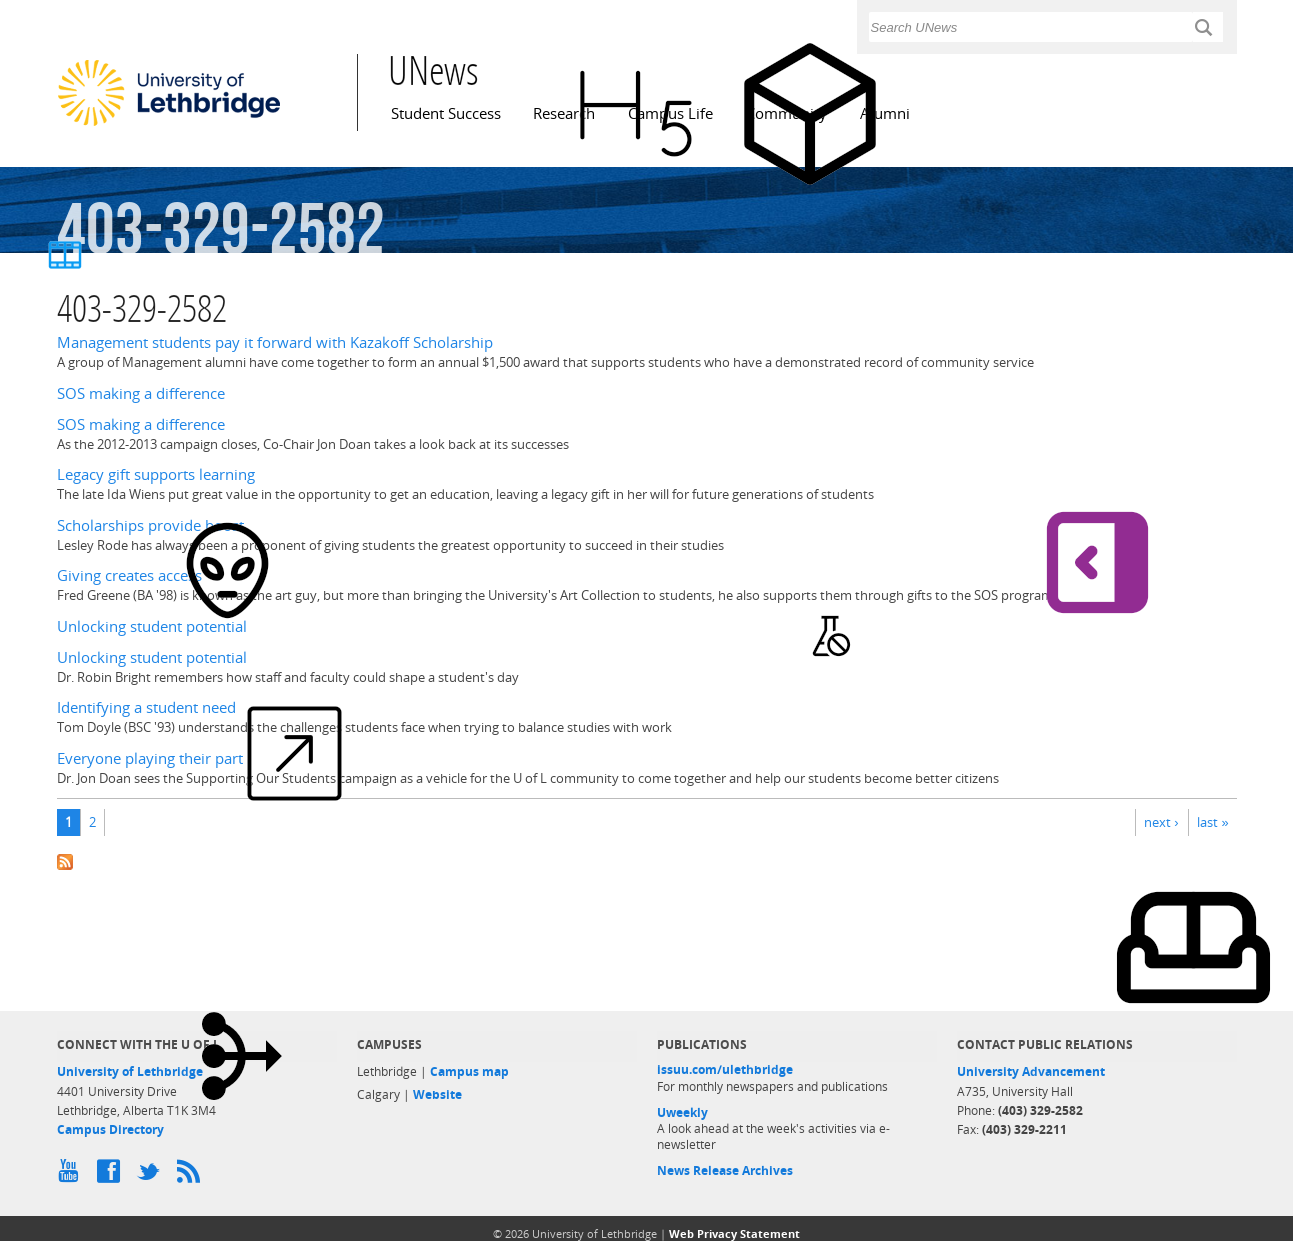 Image resolution: width=1293 pixels, height=1241 pixels. What do you see at coordinates (830, 636) in the screenshot?
I see `stop or cancel a running test` at bounding box center [830, 636].